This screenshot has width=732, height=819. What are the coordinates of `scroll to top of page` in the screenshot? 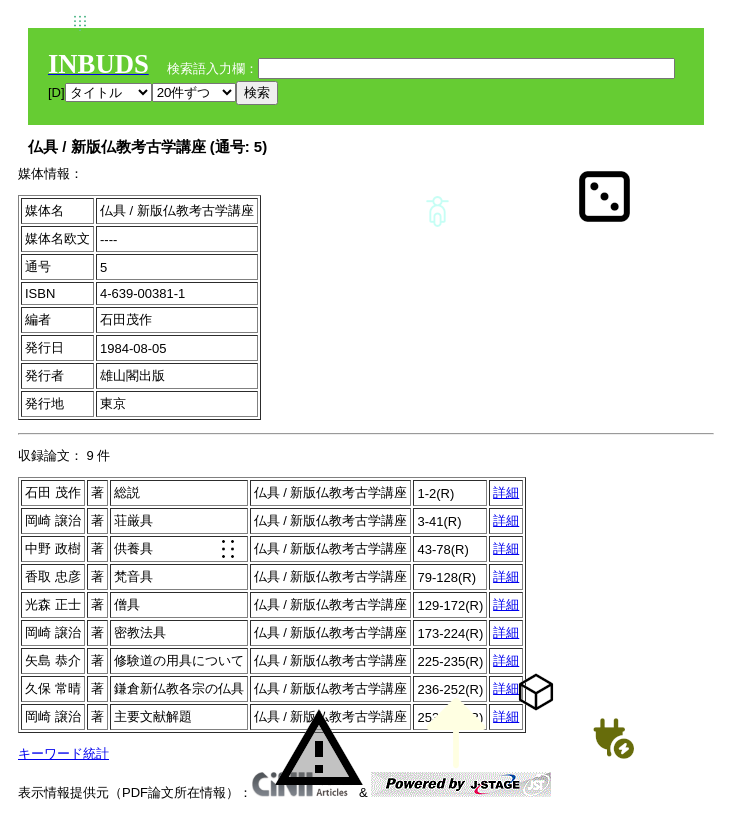 It's located at (456, 733).